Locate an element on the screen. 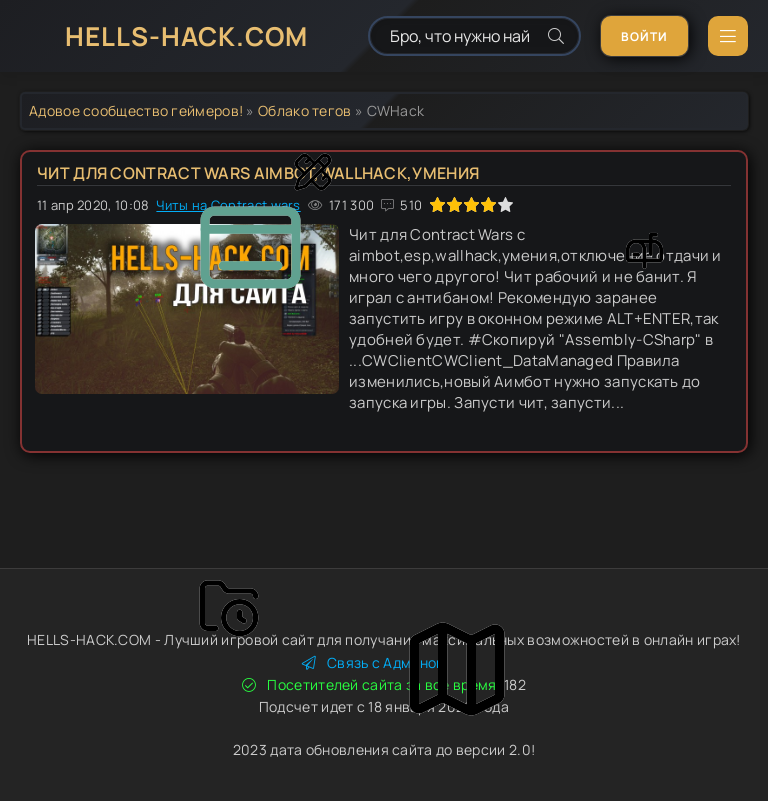 This screenshot has height=801, width=768. access your mailbox or inbox is located at coordinates (644, 251).